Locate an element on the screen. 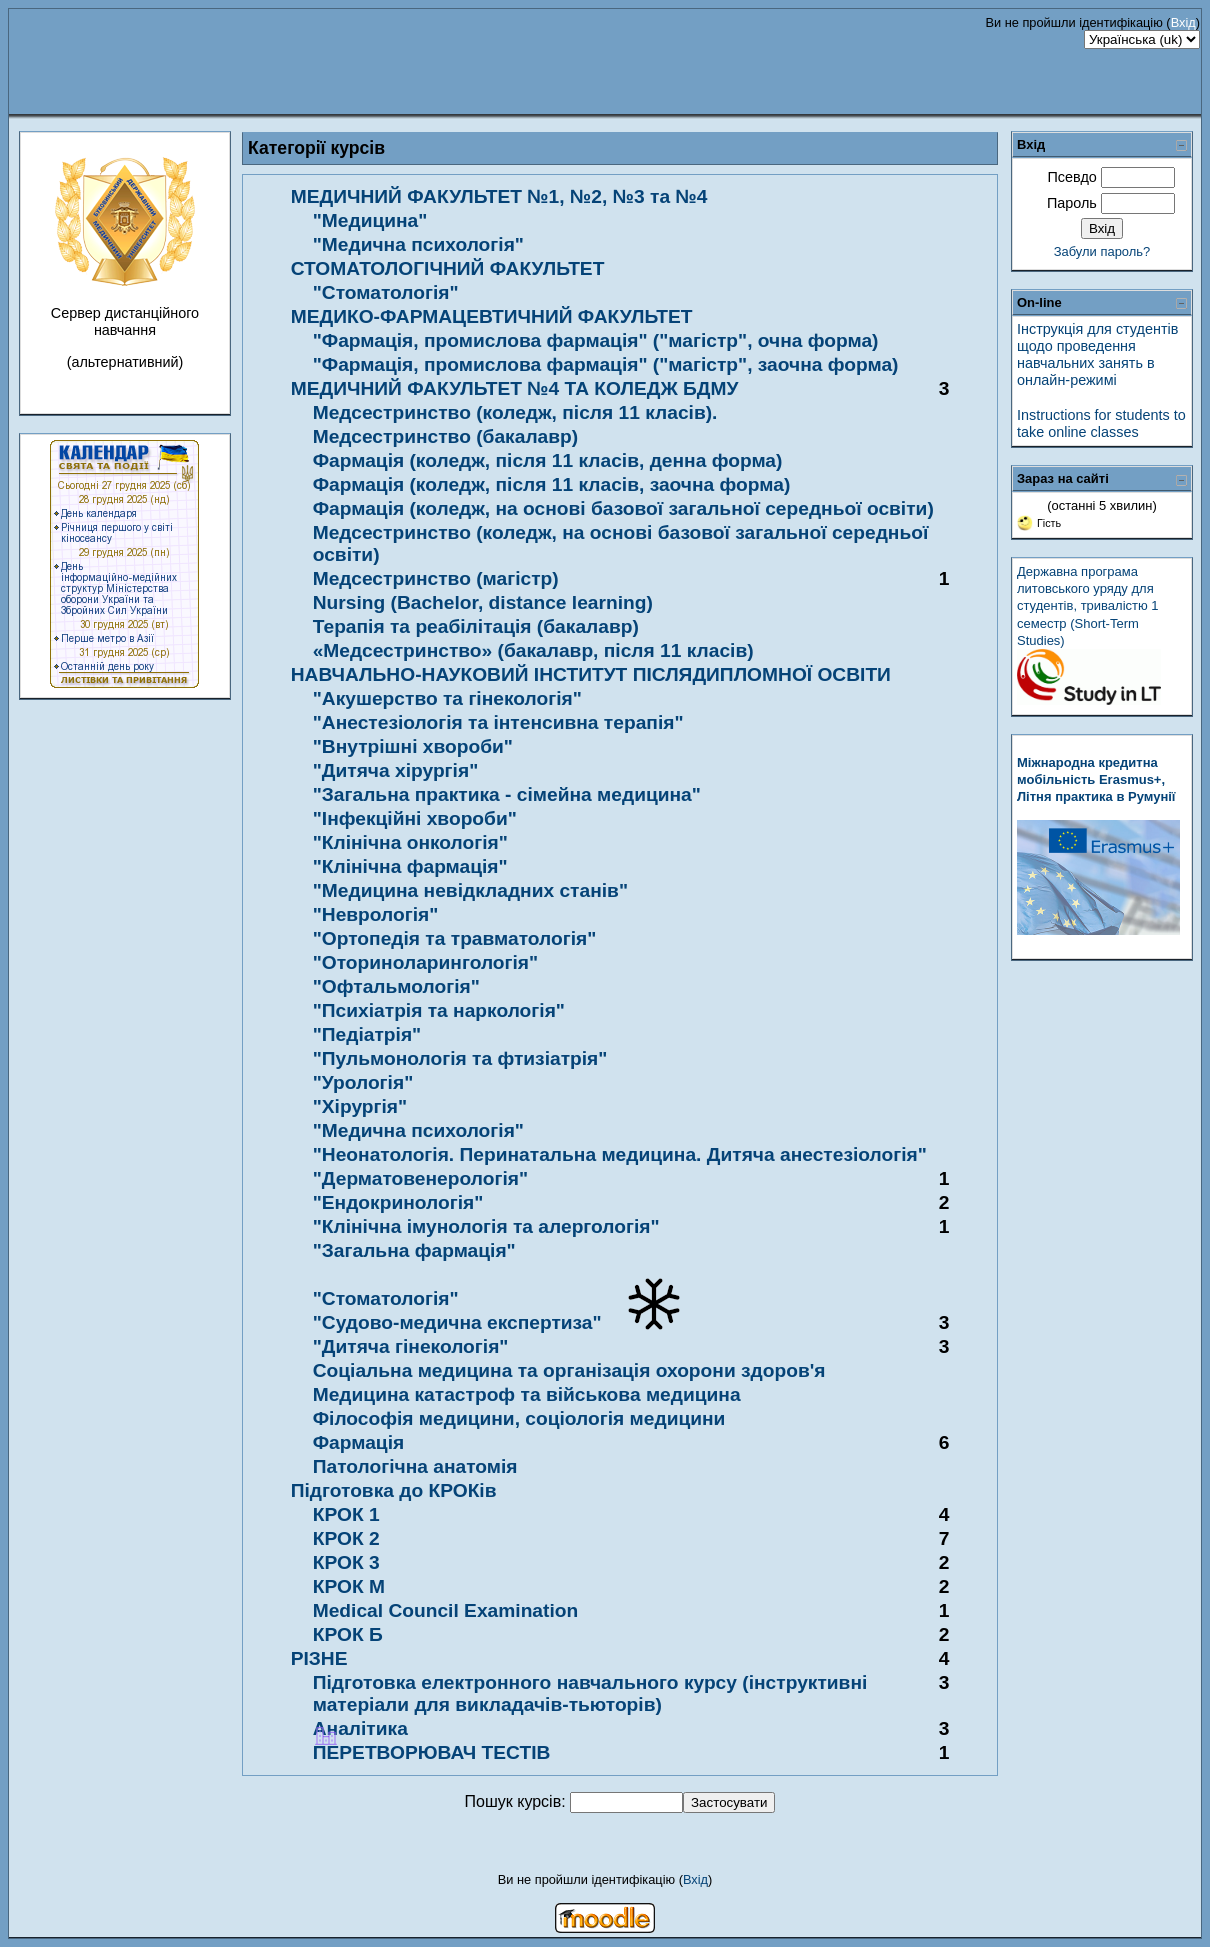 The height and width of the screenshot is (1947, 1210). view city or urban locations is located at coordinates (326, 1736).